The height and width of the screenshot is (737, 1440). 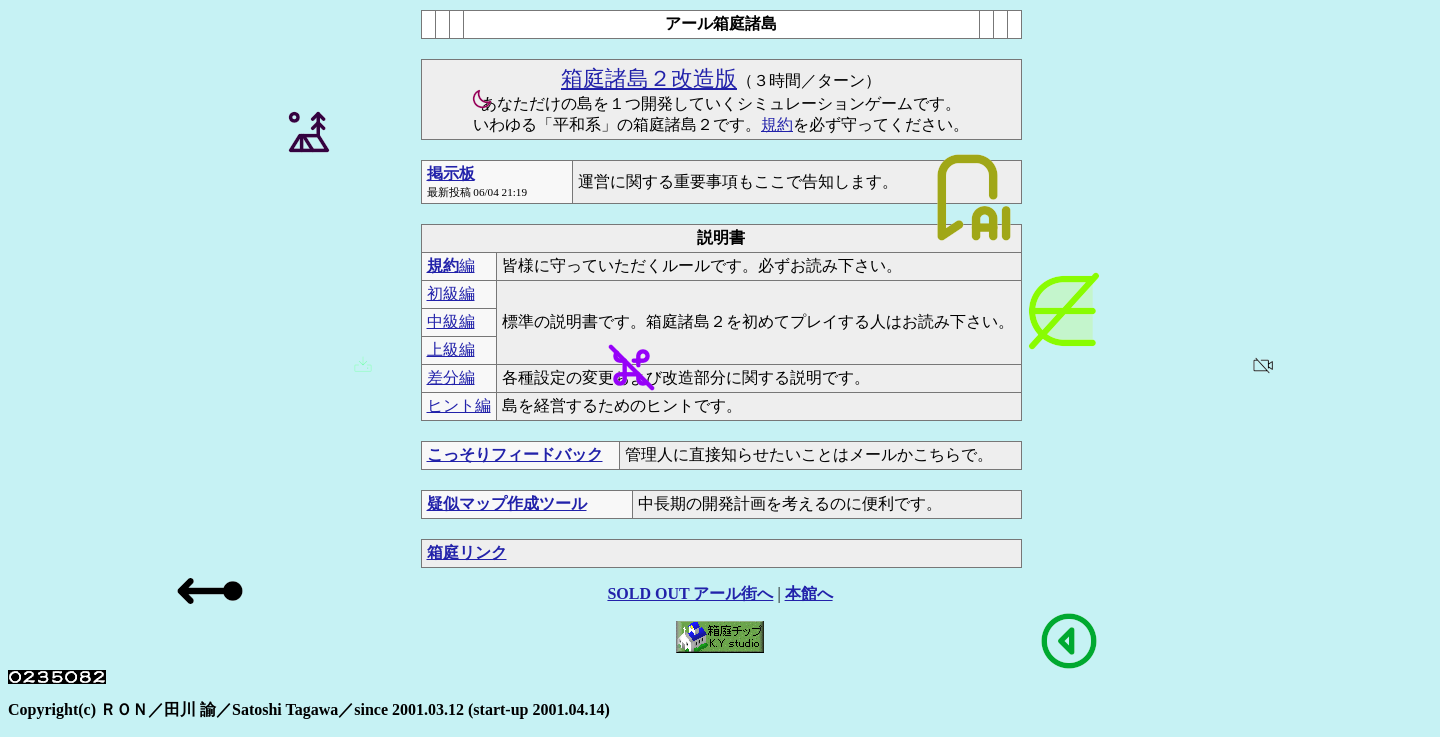 I want to click on go back to the previous screen, so click(x=210, y=591).